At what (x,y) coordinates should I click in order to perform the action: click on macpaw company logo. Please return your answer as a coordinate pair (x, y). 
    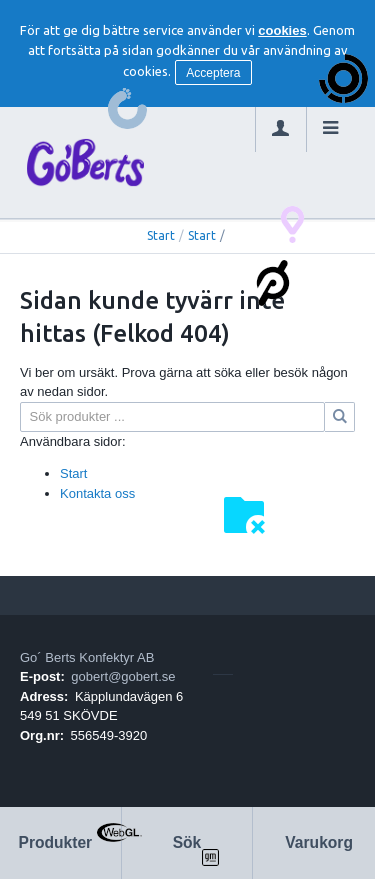
    Looking at the image, I should click on (127, 108).